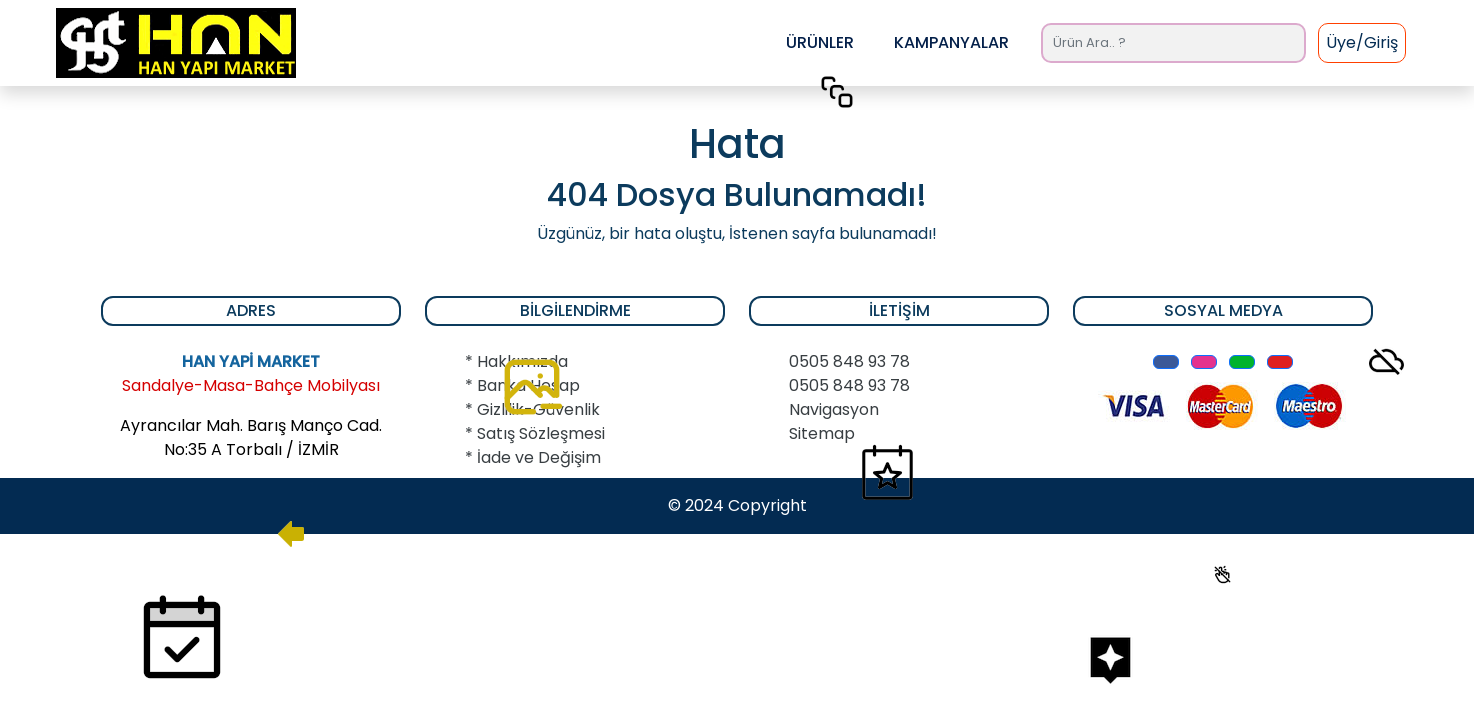 Image resolution: width=1474 pixels, height=720 pixels. I want to click on view favorite or starred events, so click(887, 474).